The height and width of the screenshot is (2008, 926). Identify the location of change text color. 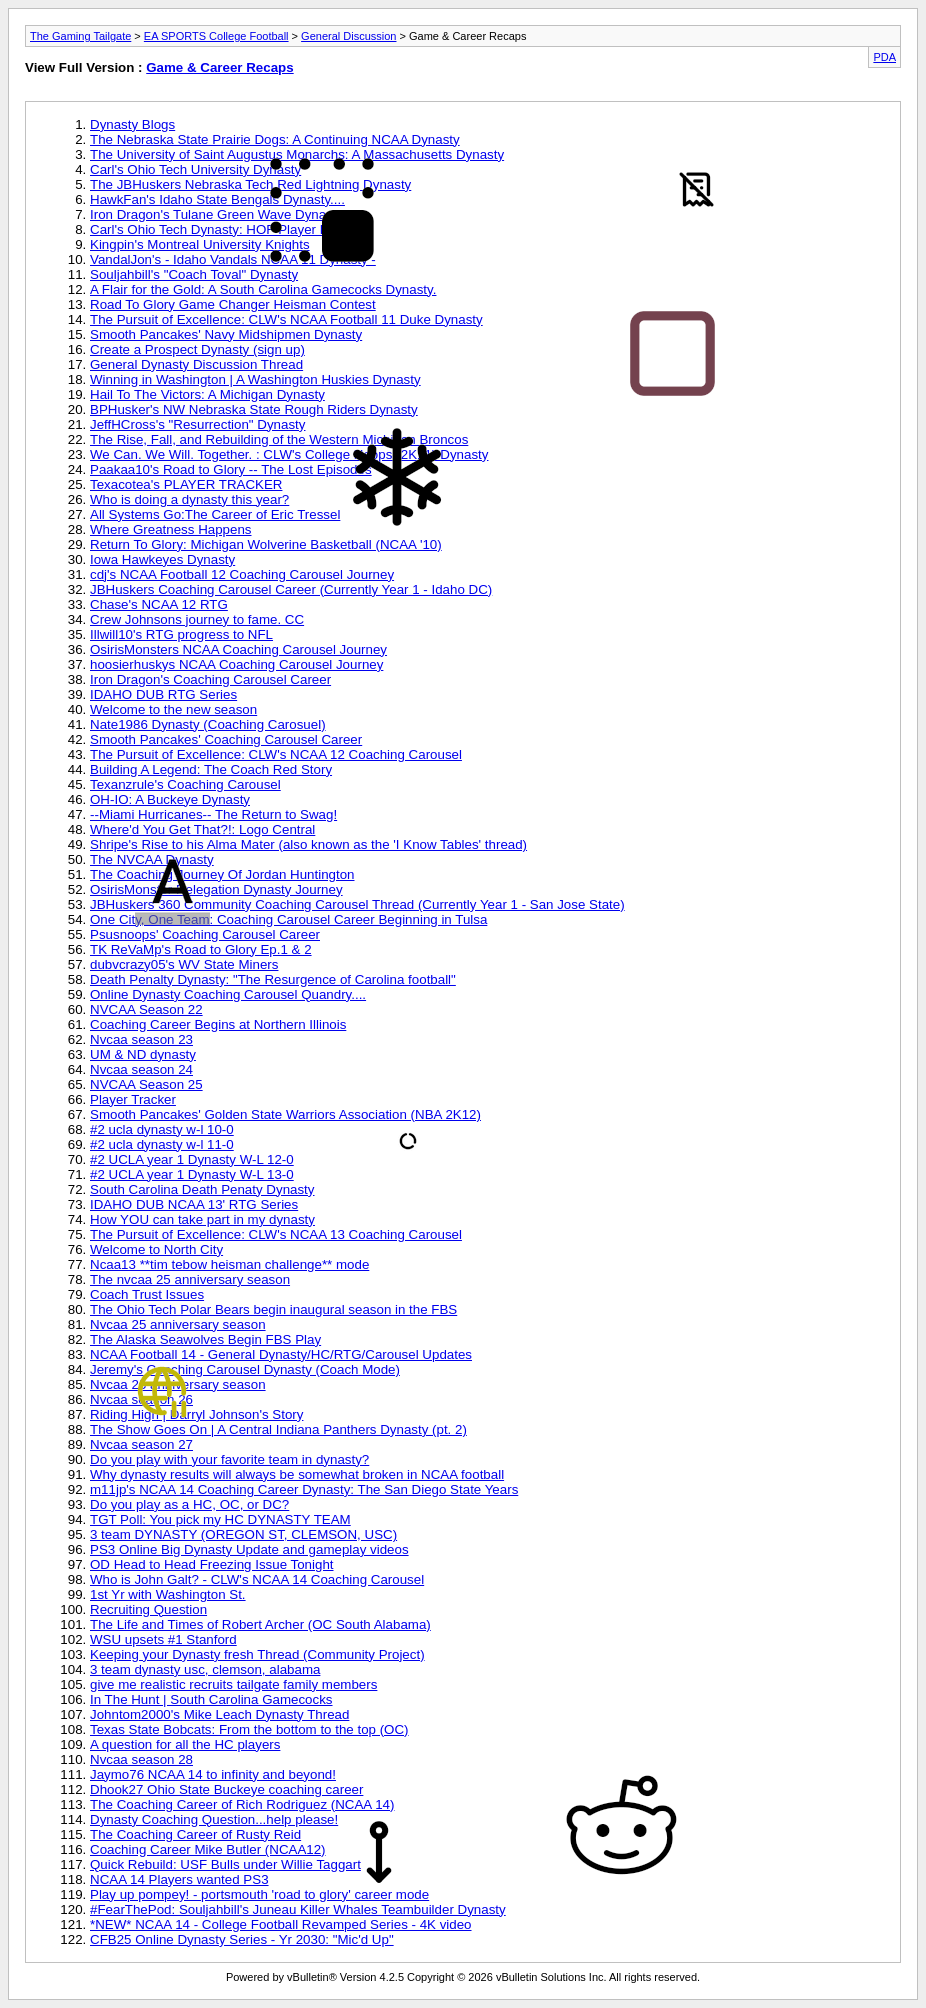
(172, 887).